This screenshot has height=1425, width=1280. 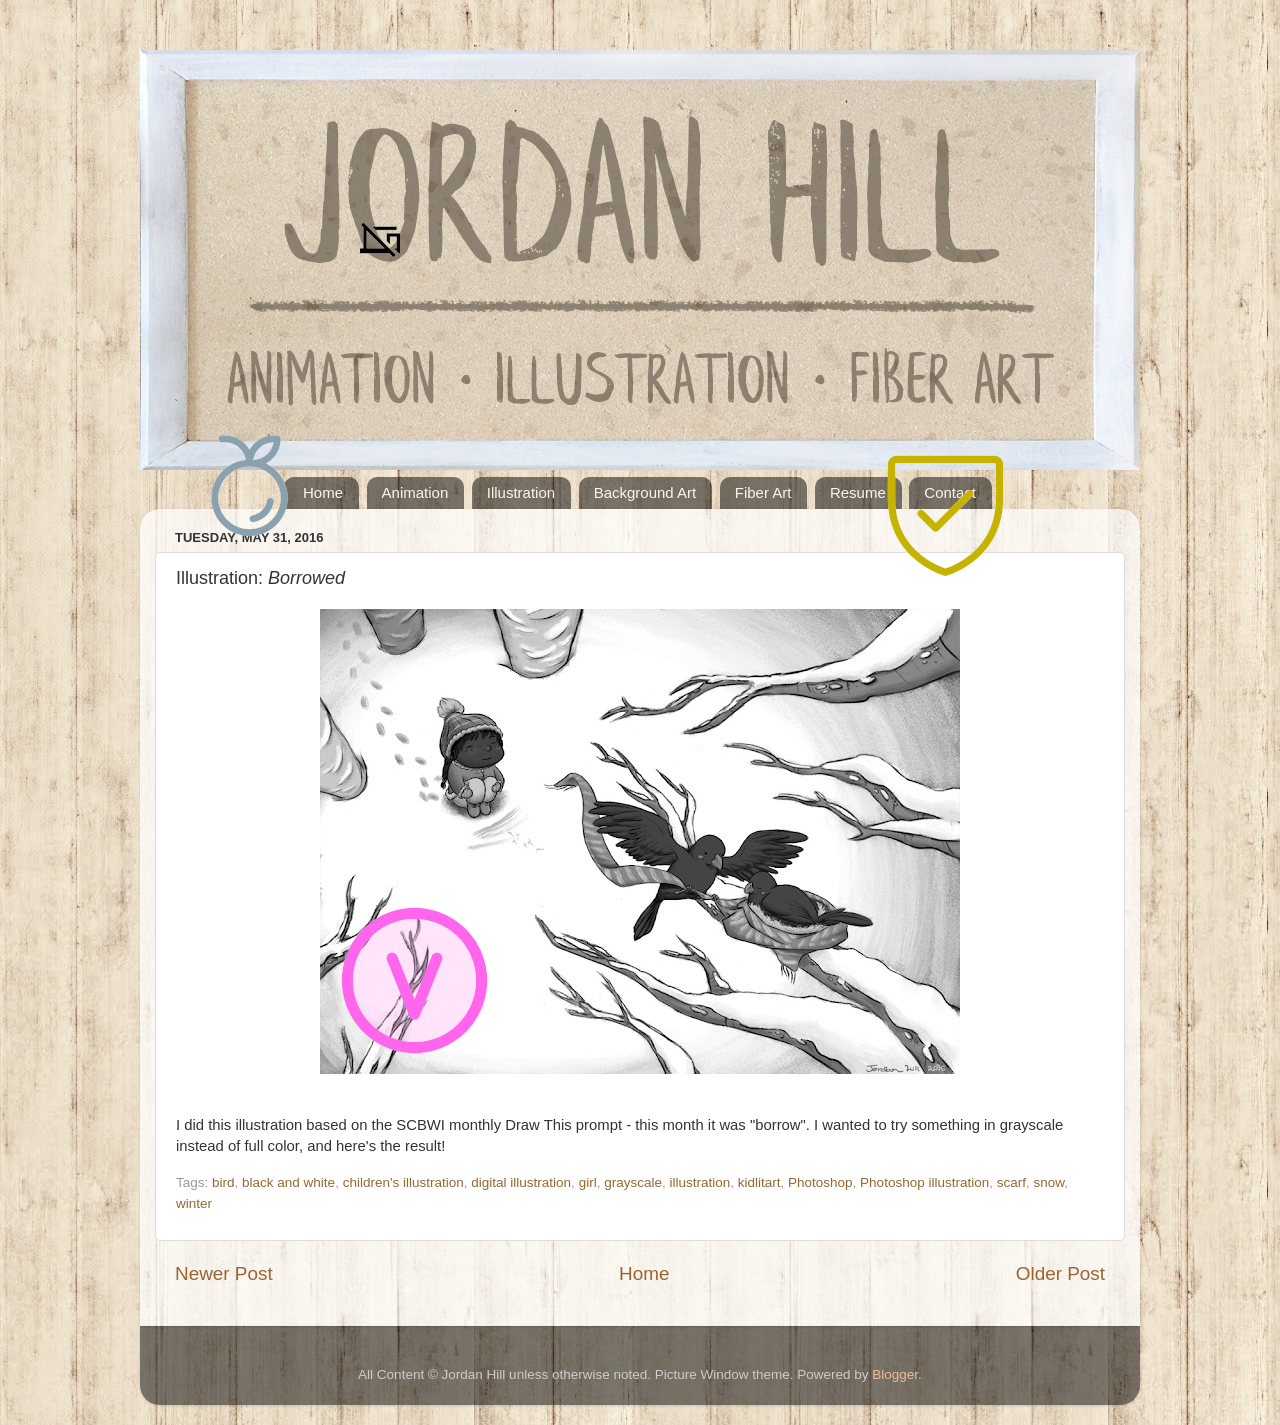 I want to click on device linking is disabled, so click(x=380, y=240).